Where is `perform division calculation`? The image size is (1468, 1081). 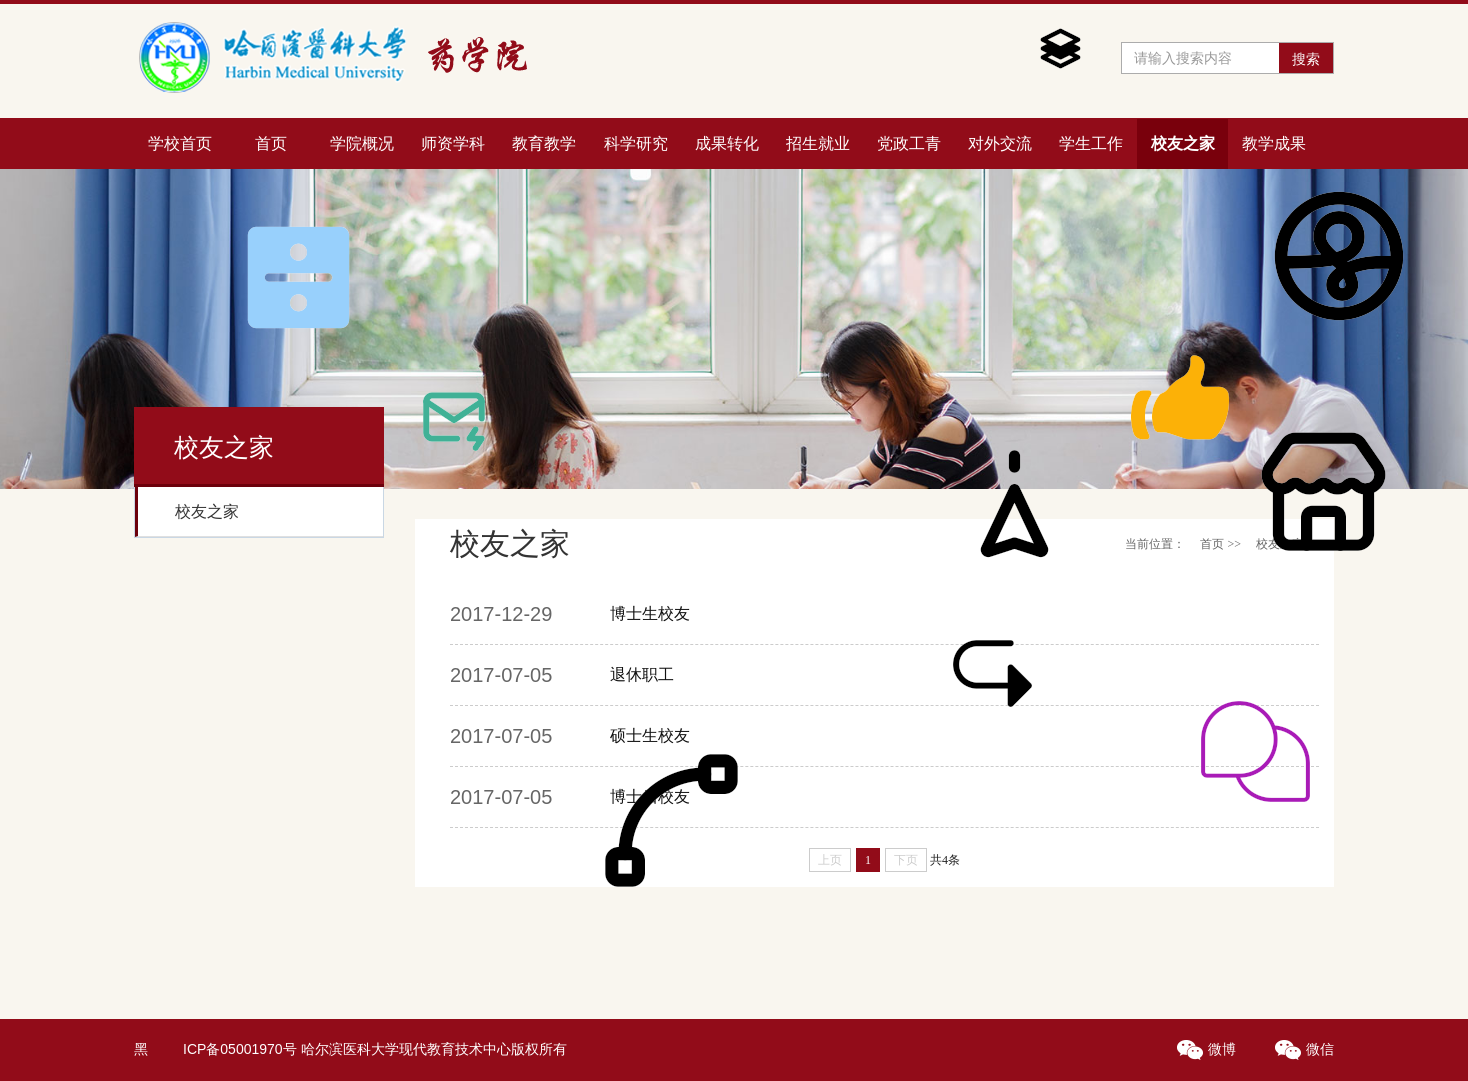
perform division calculation is located at coordinates (298, 277).